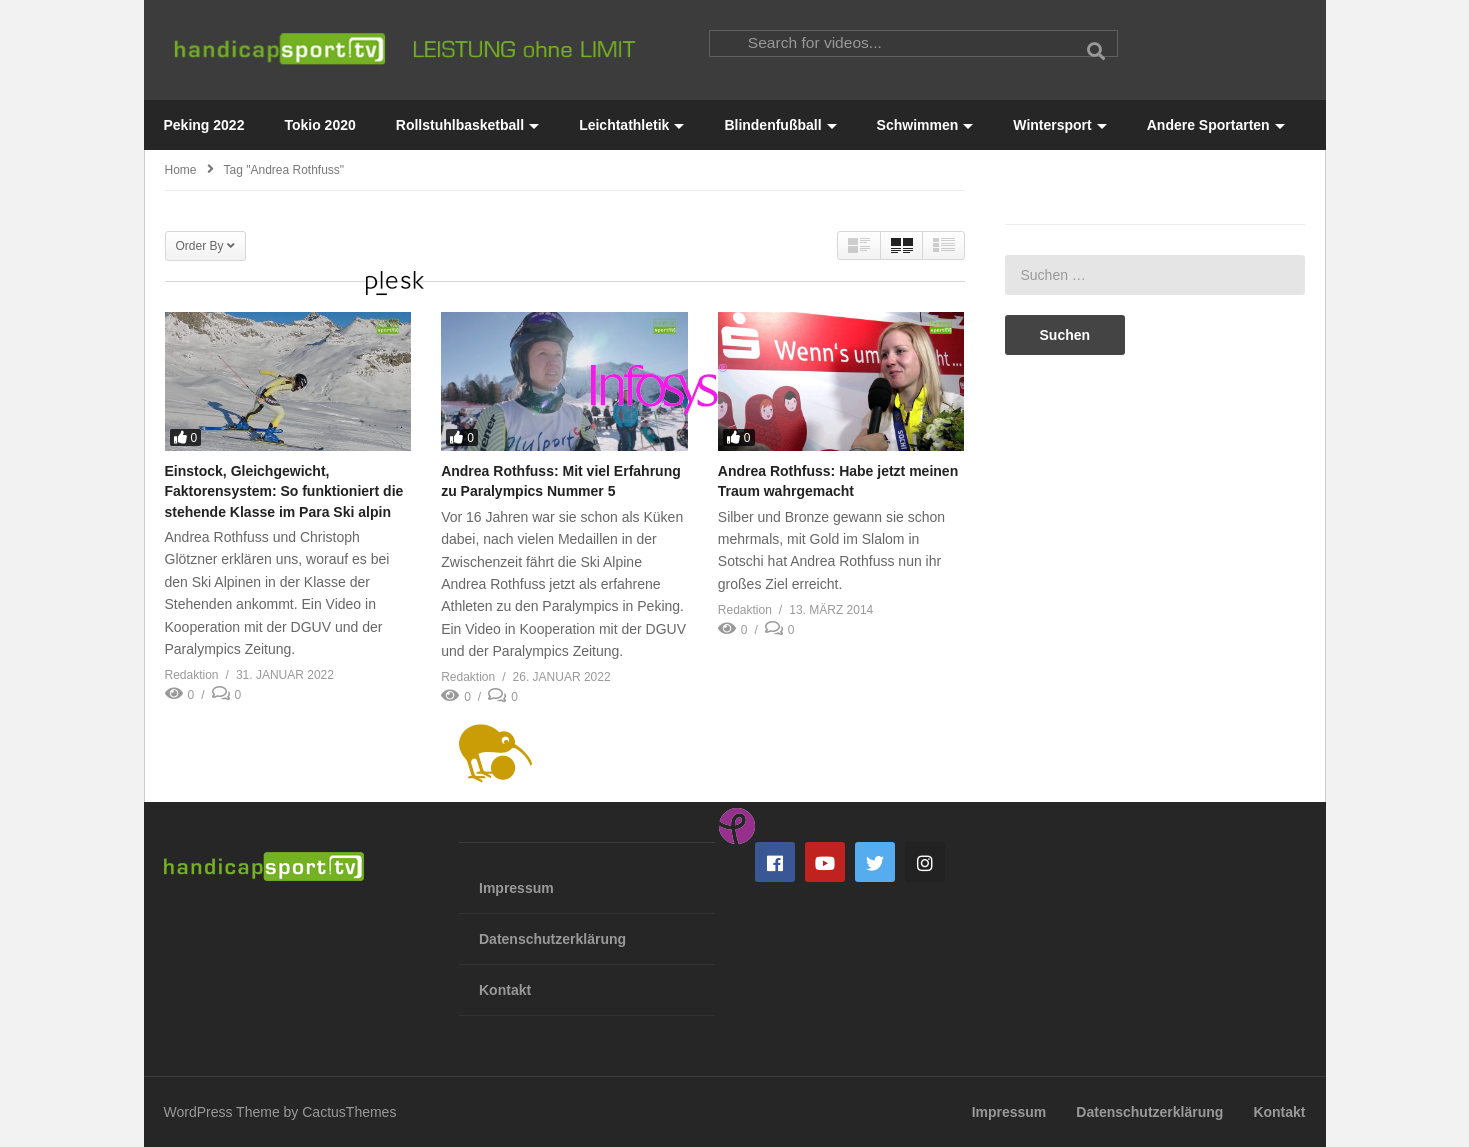 The height and width of the screenshot is (1147, 1469). Describe the element at coordinates (659, 389) in the screenshot. I see `infosys company logo` at that location.